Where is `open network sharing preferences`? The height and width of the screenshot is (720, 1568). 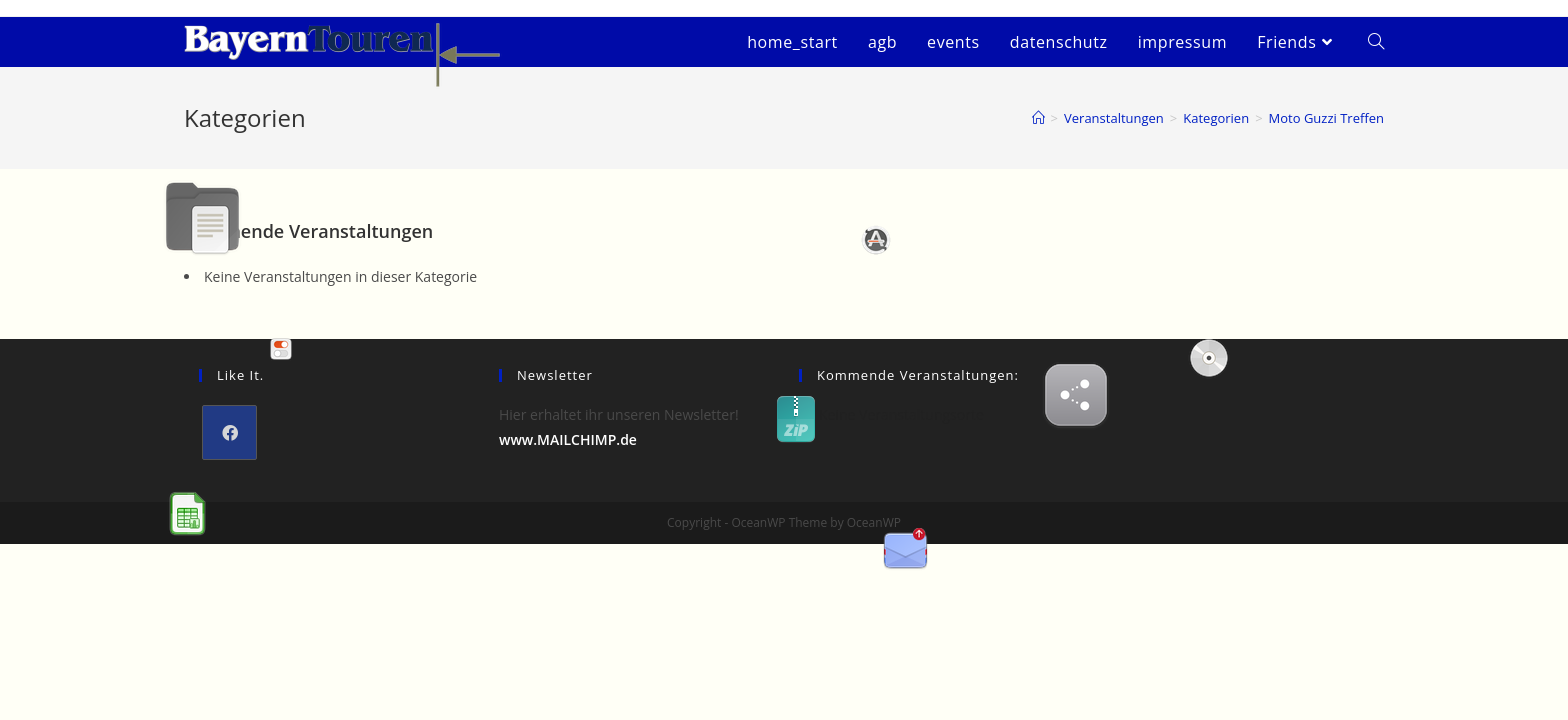 open network sharing preferences is located at coordinates (1076, 396).